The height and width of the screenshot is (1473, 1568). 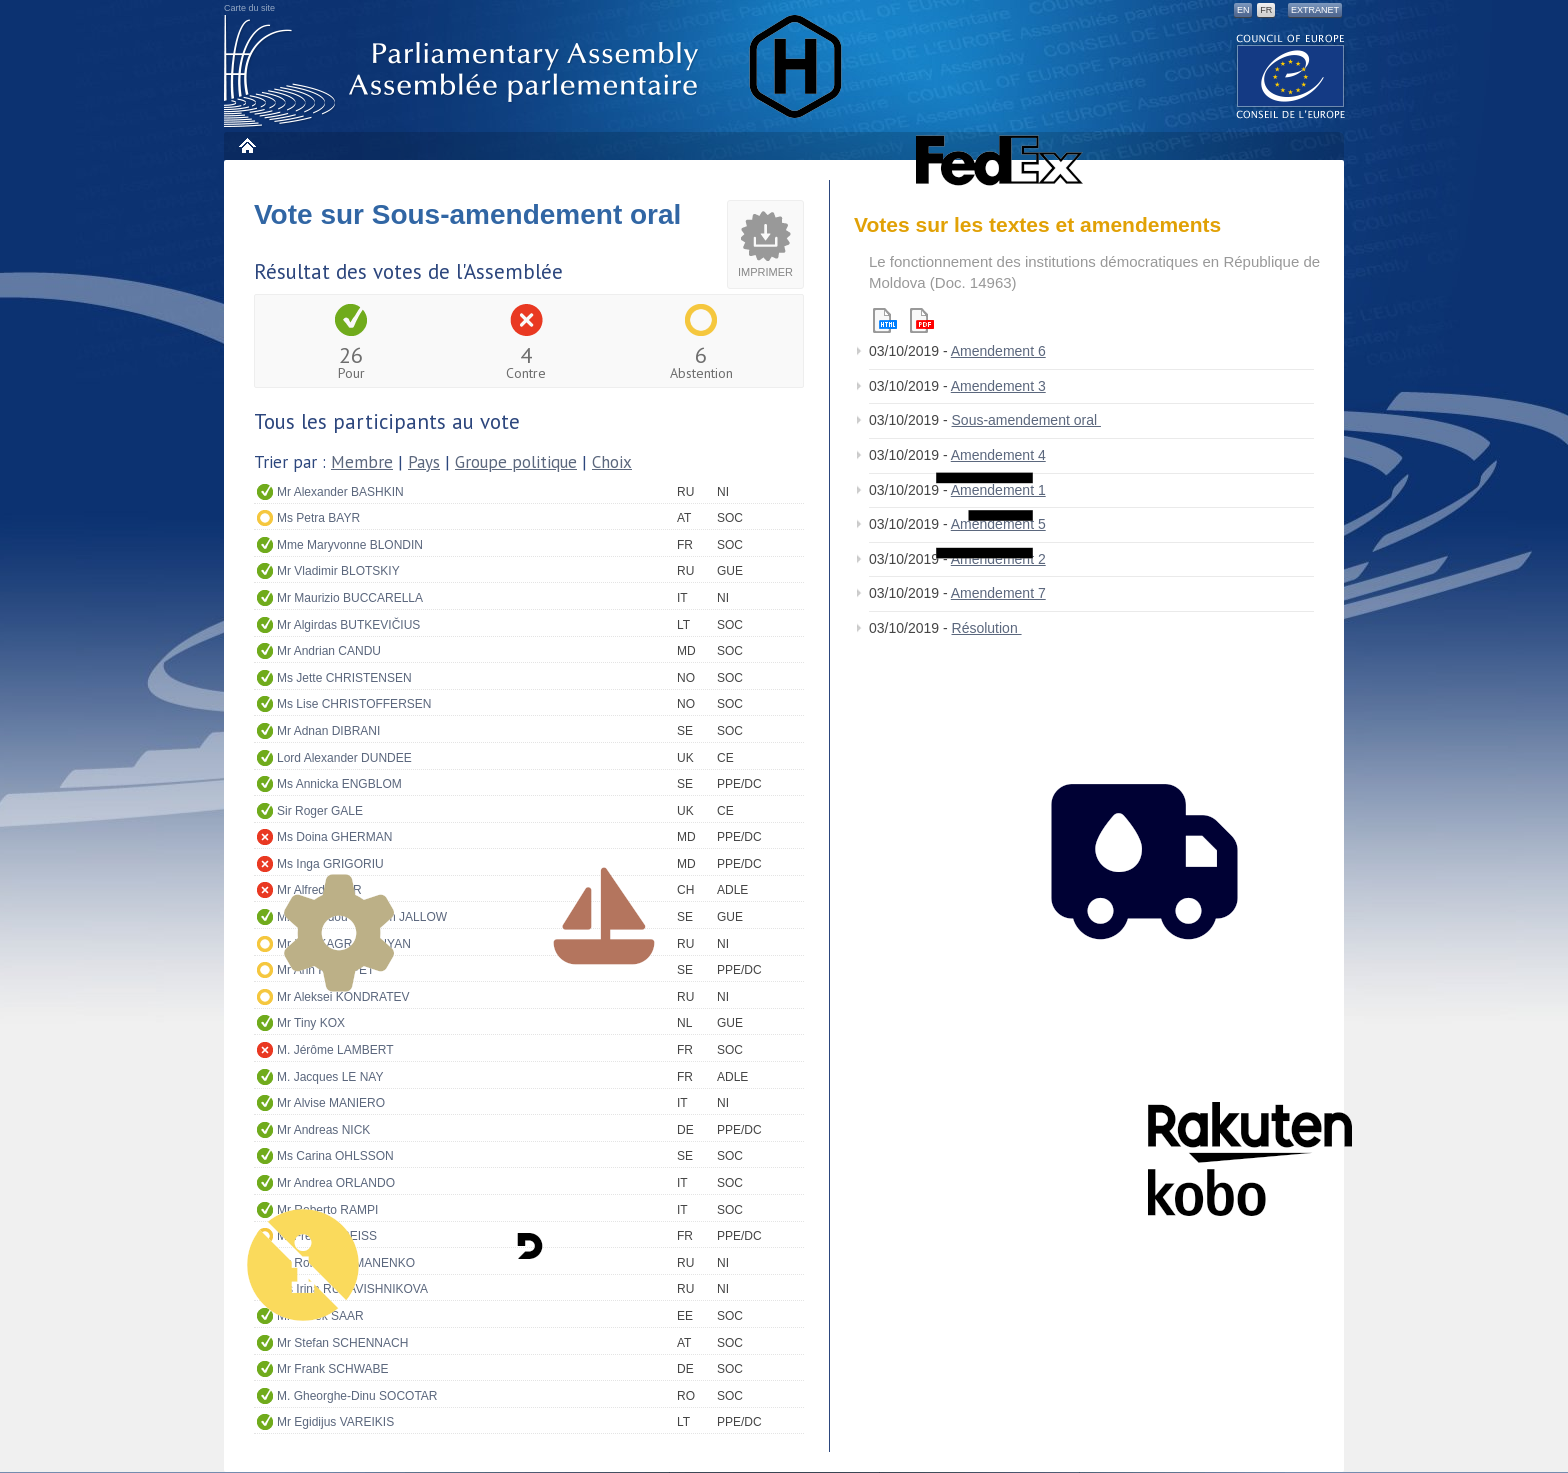 I want to click on deepgram logo, so click(x=530, y=1246).